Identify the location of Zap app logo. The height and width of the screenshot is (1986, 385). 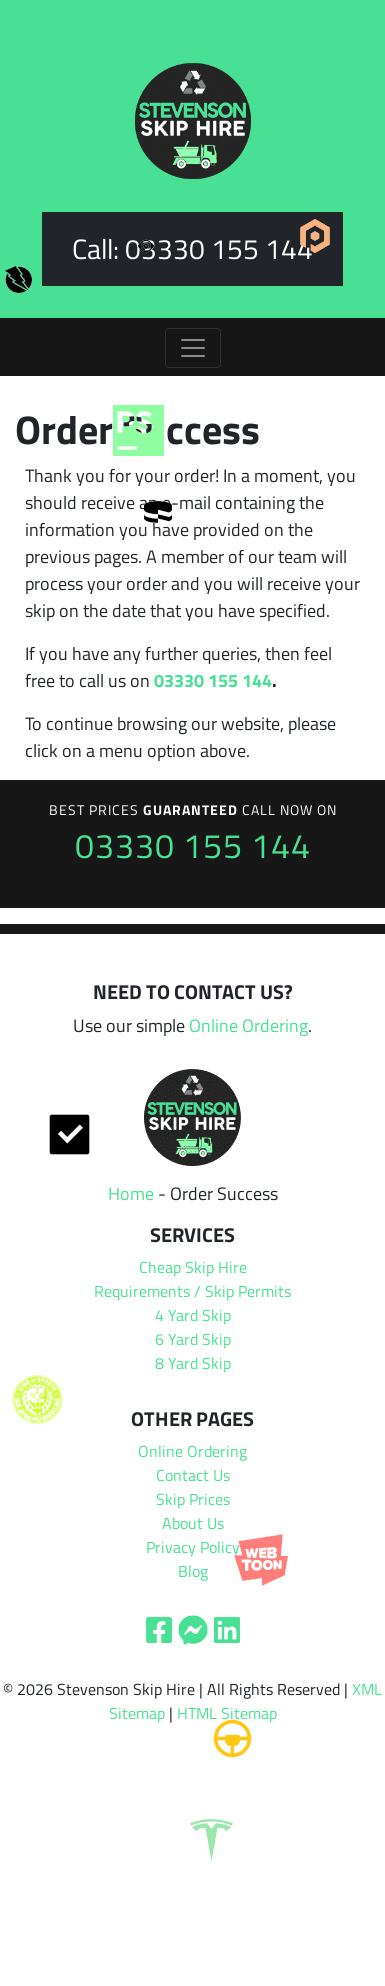
(18, 279).